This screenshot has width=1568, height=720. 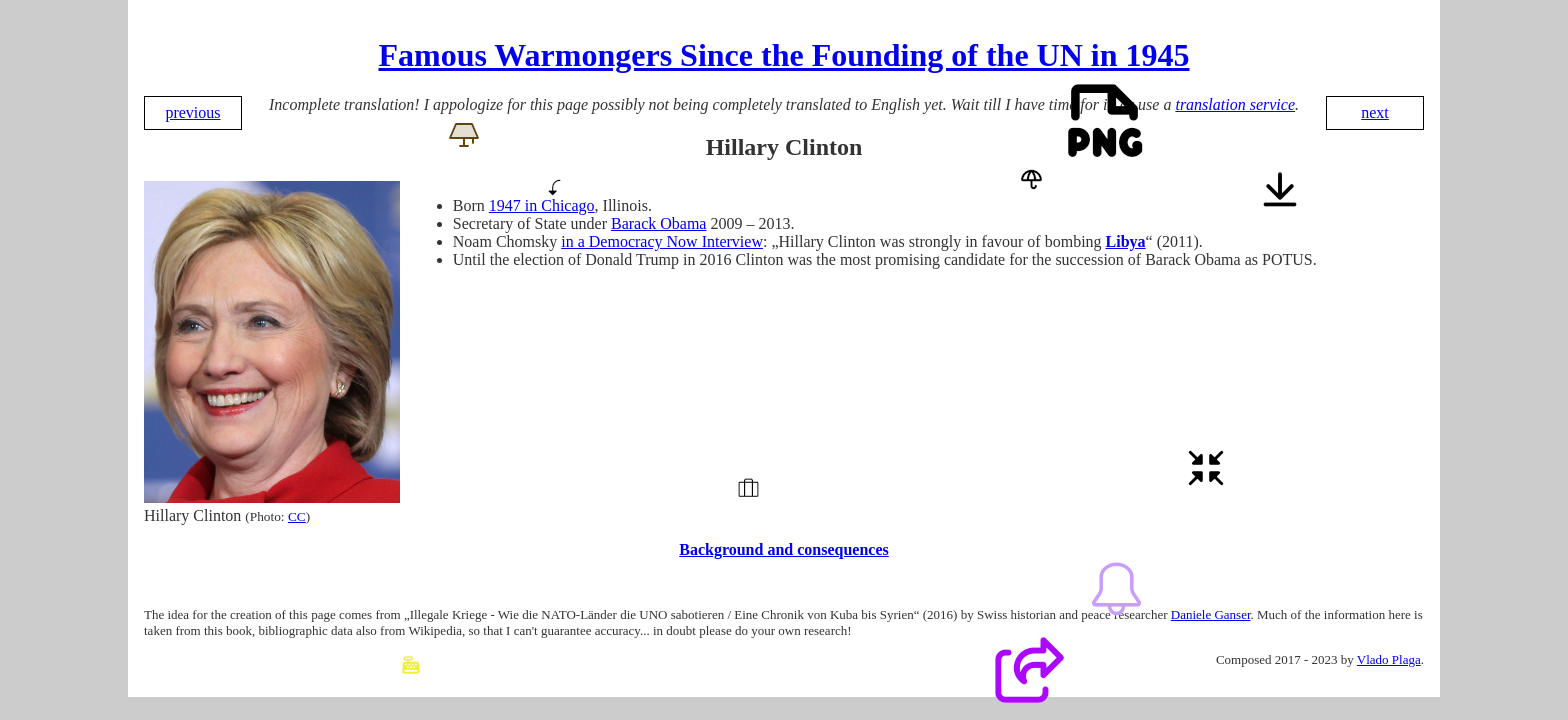 I want to click on view notifications, so click(x=1116, y=589).